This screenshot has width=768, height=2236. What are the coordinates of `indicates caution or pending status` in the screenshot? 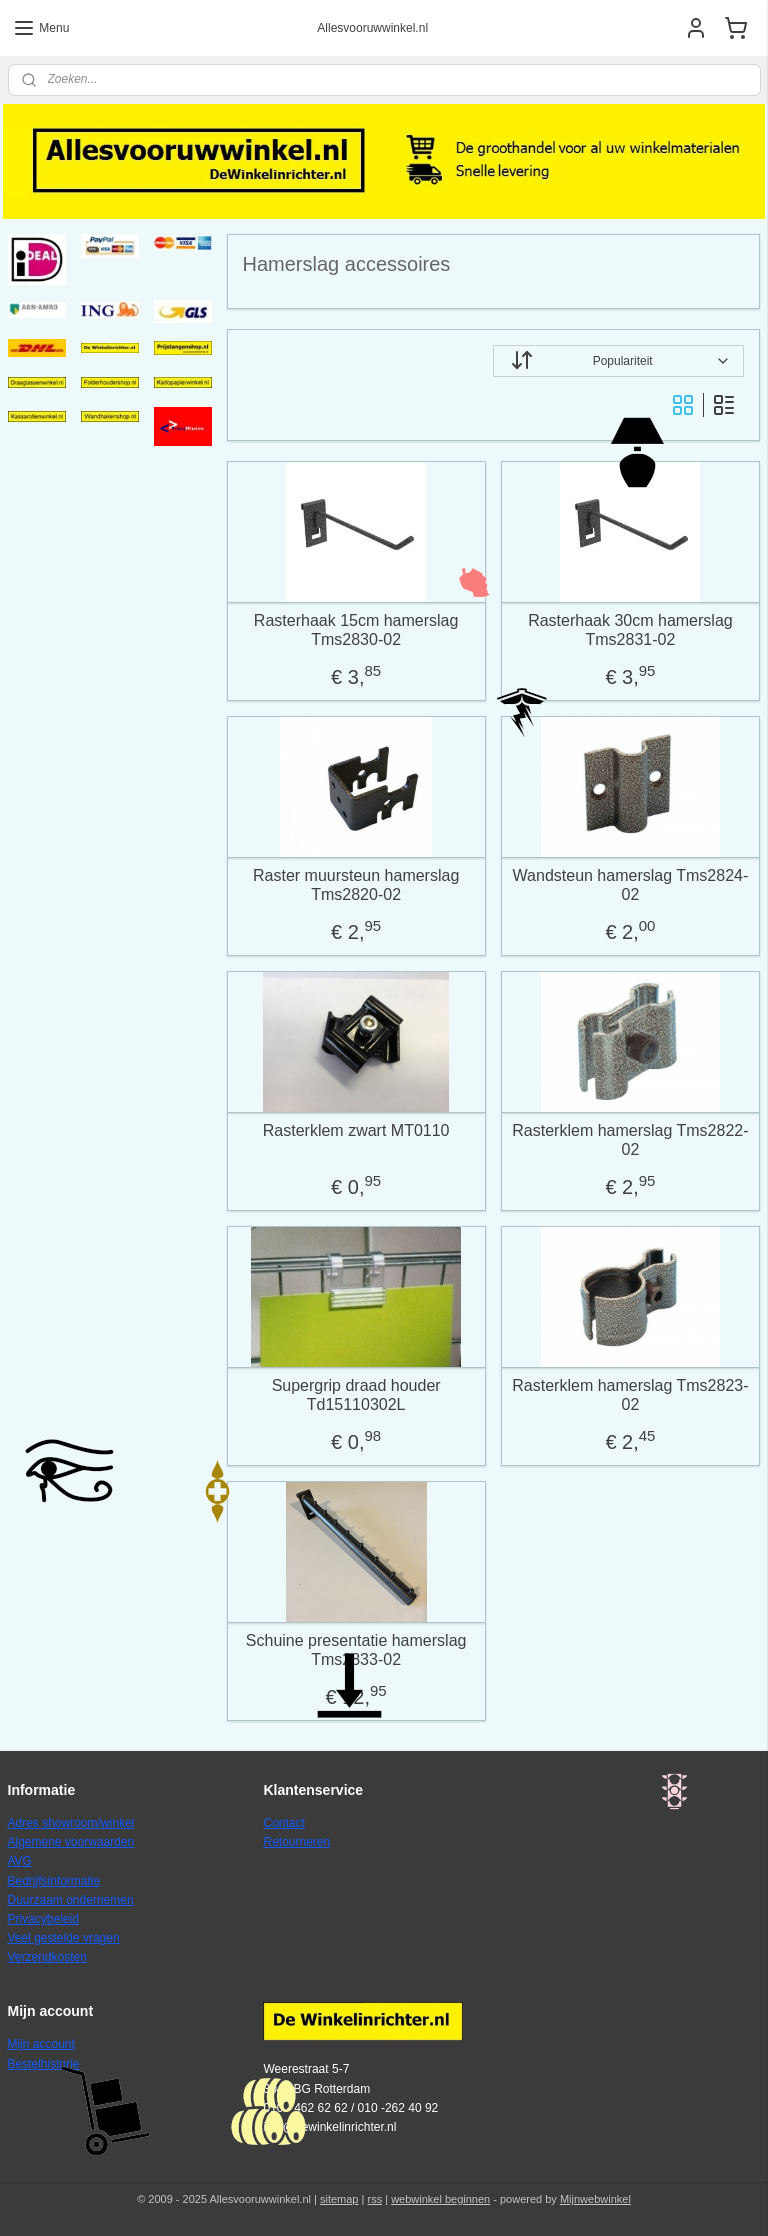 It's located at (674, 1791).